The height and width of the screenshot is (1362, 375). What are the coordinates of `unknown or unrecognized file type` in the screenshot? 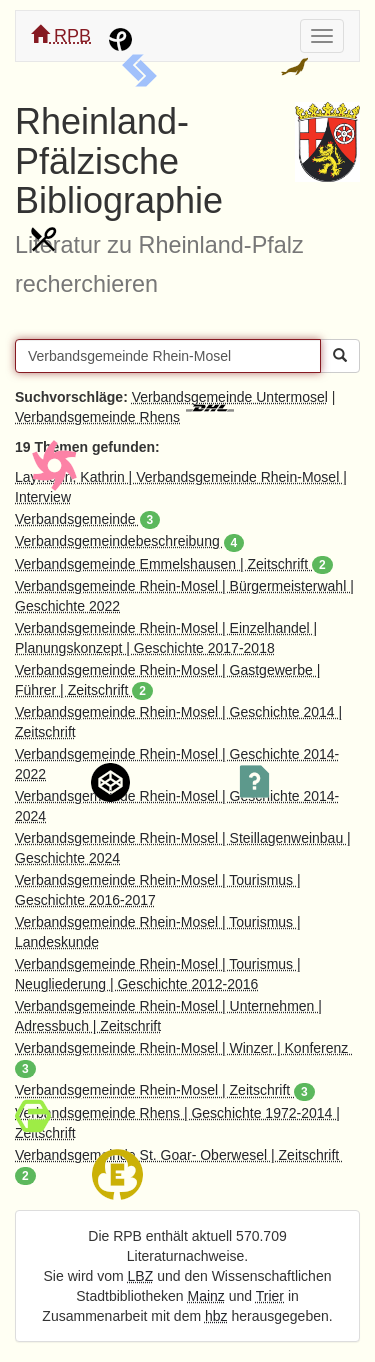 It's located at (254, 781).